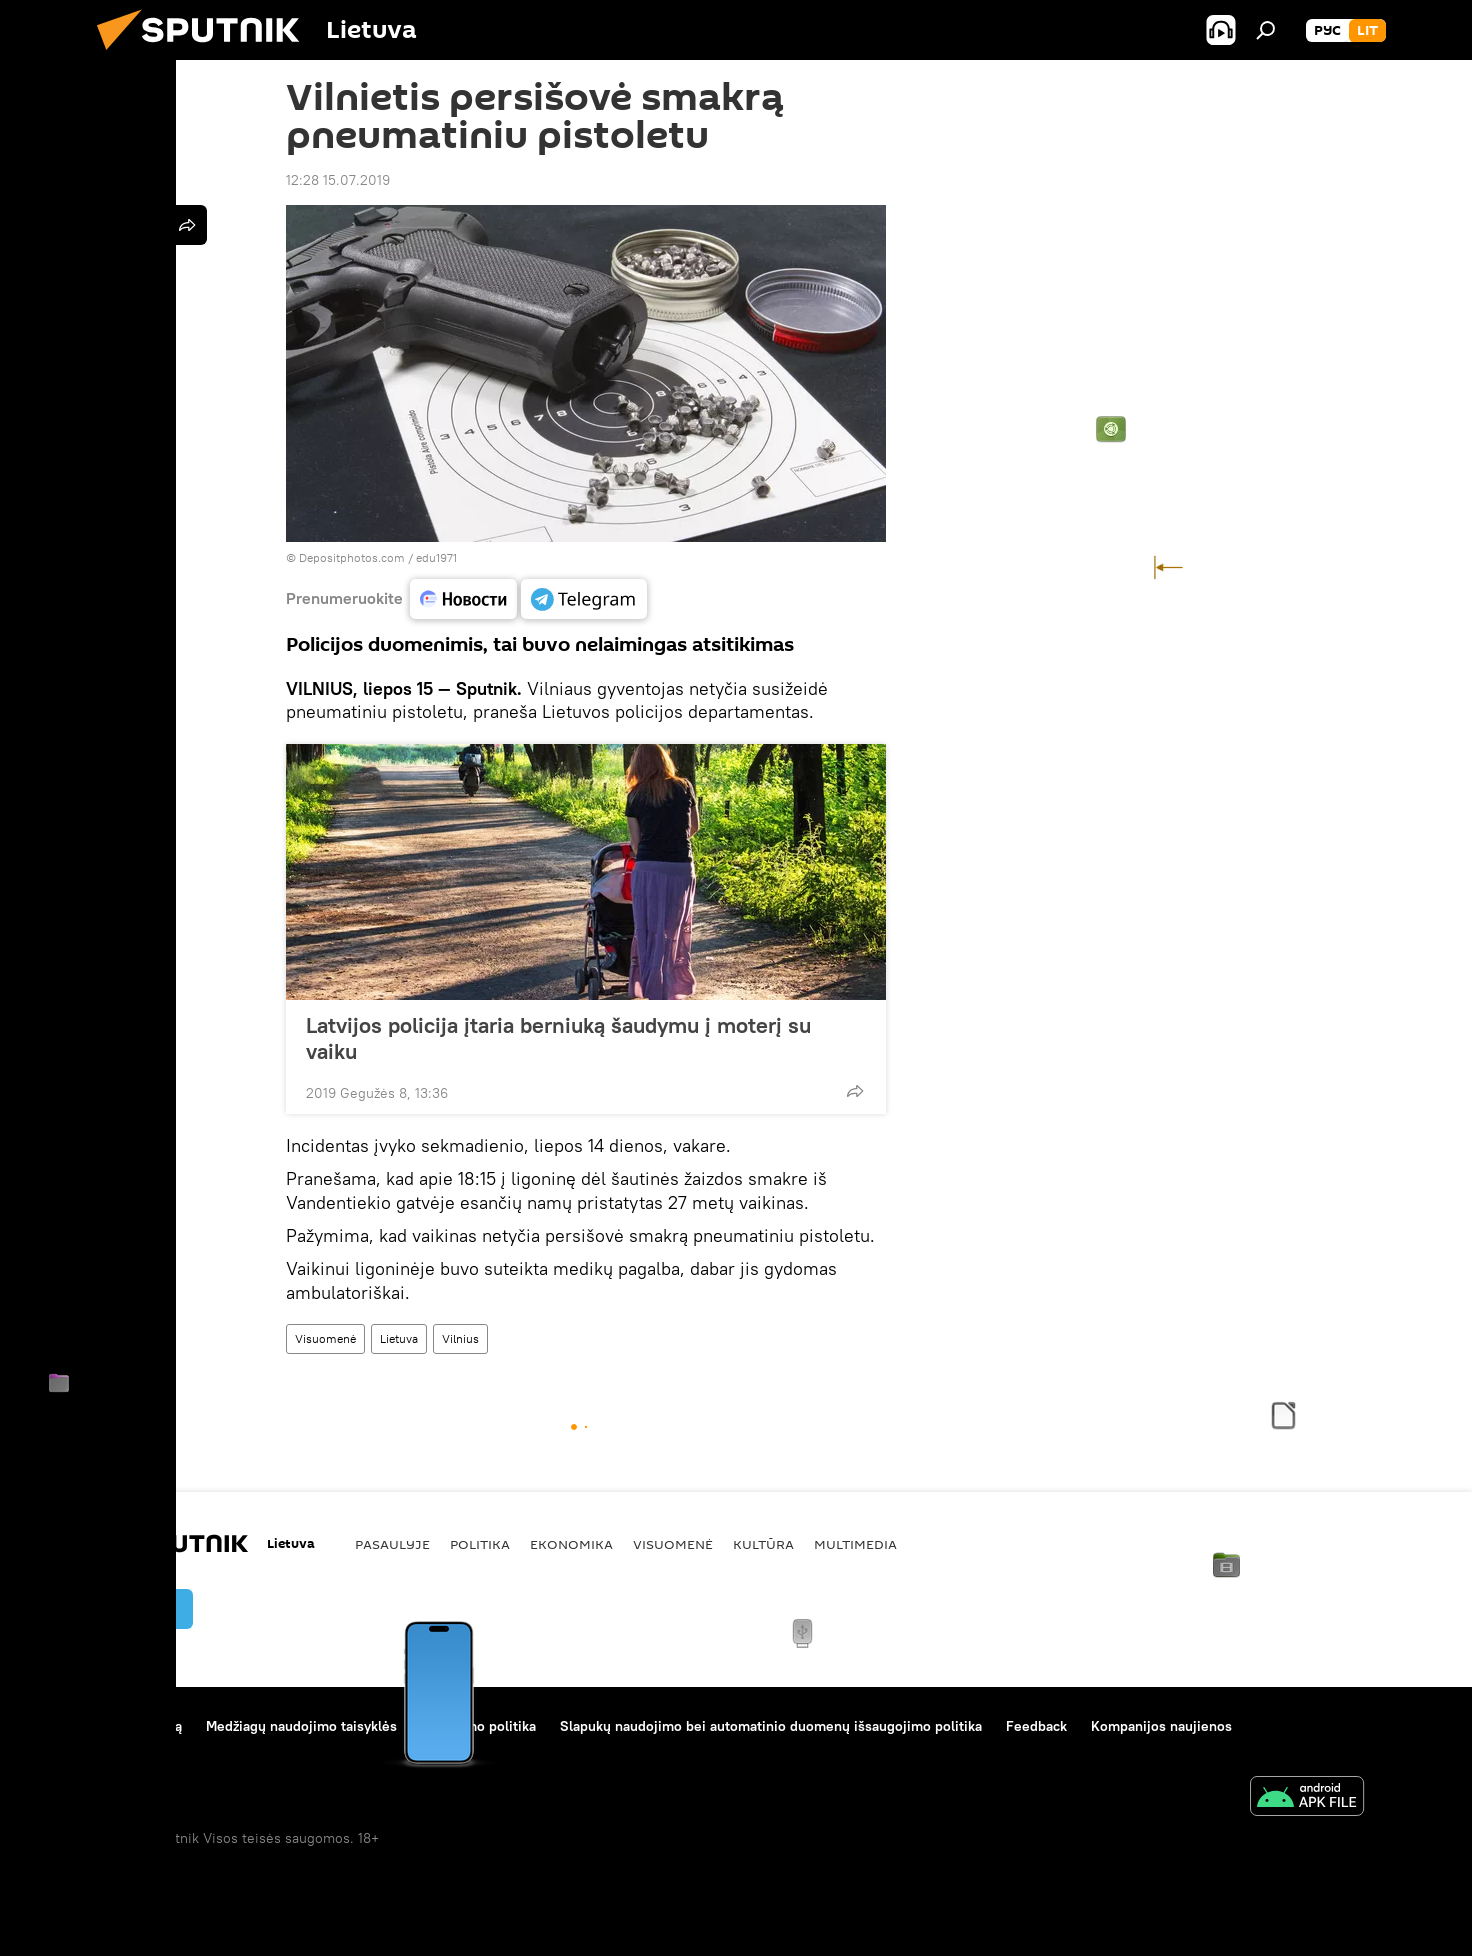 Image resolution: width=1472 pixels, height=1956 pixels. What do you see at coordinates (802, 1633) in the screenshot?
I see `eject removable USB storage device` at bounding box center [802, 1633].